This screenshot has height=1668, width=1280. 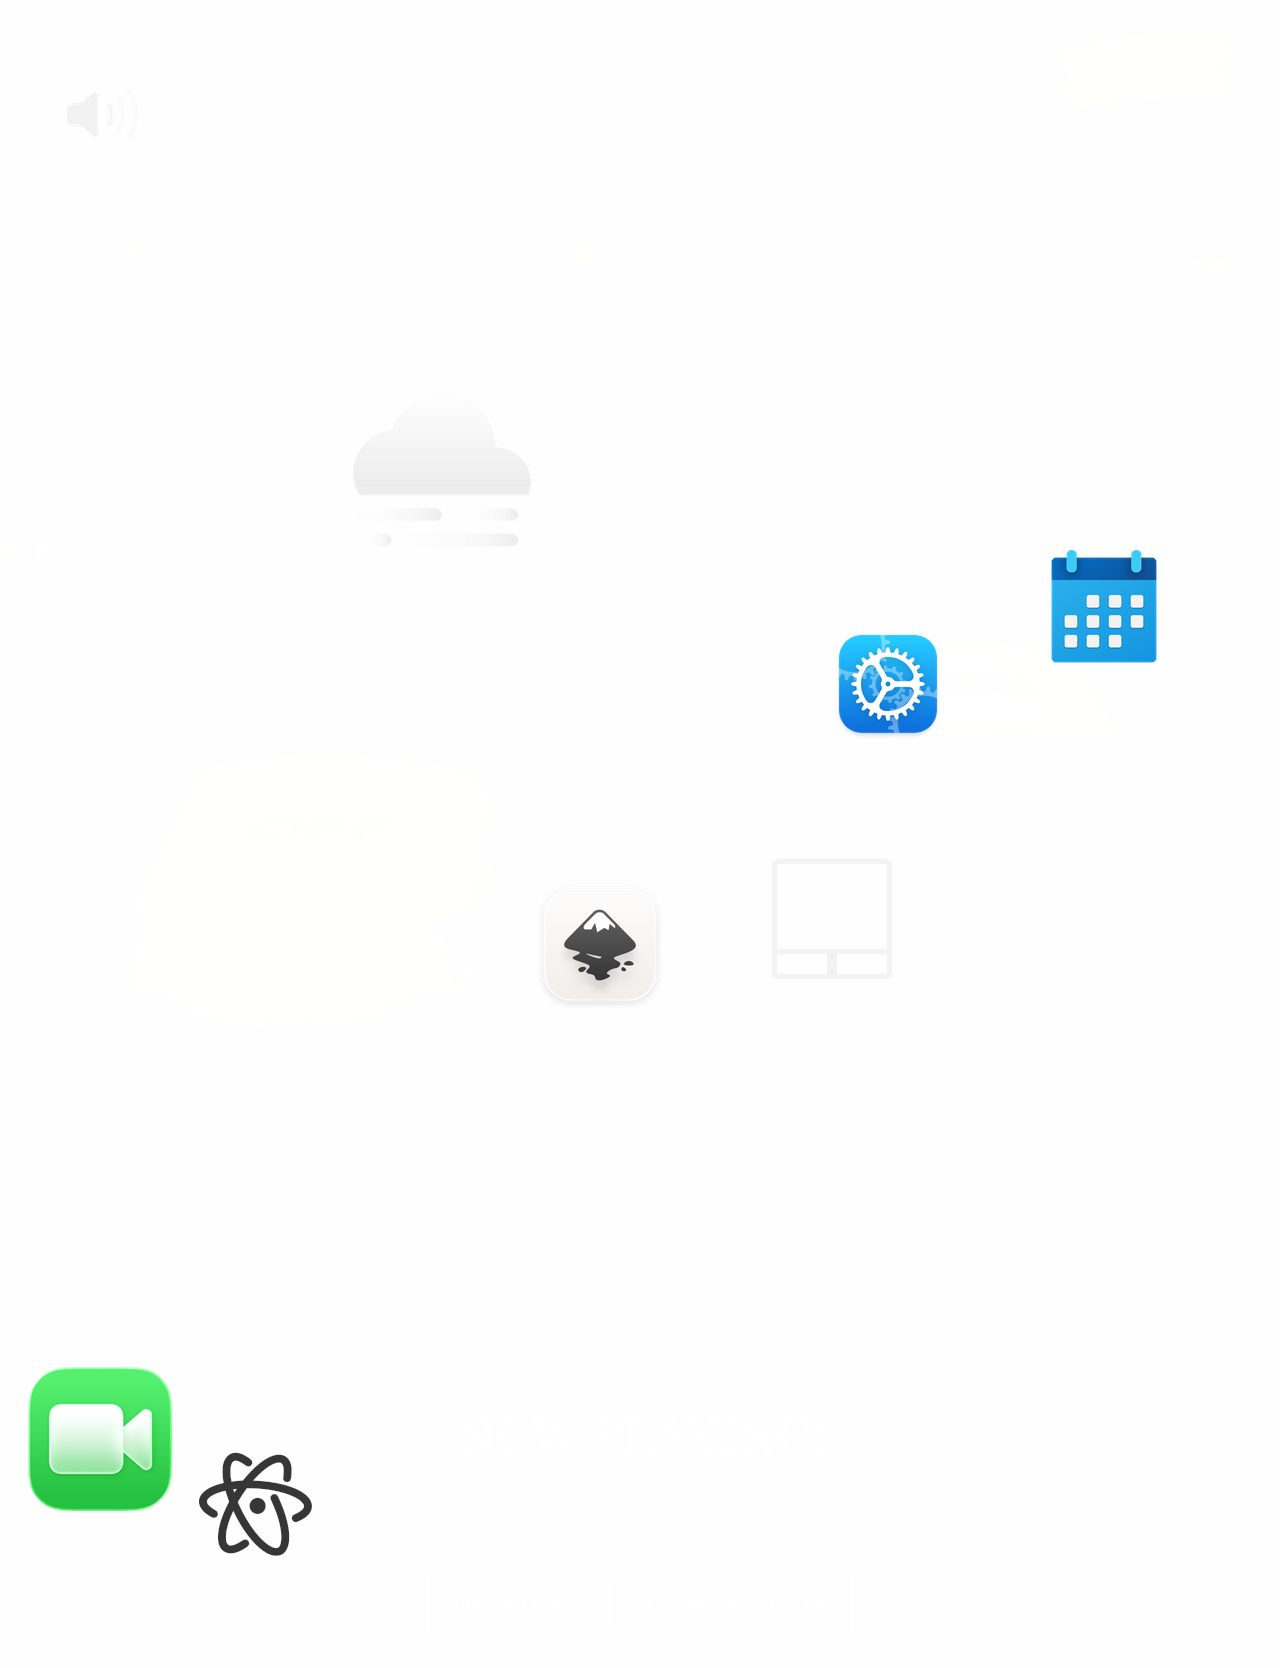 I want to click on open FaceTime to start a video call, so click(x=100, y=1439).